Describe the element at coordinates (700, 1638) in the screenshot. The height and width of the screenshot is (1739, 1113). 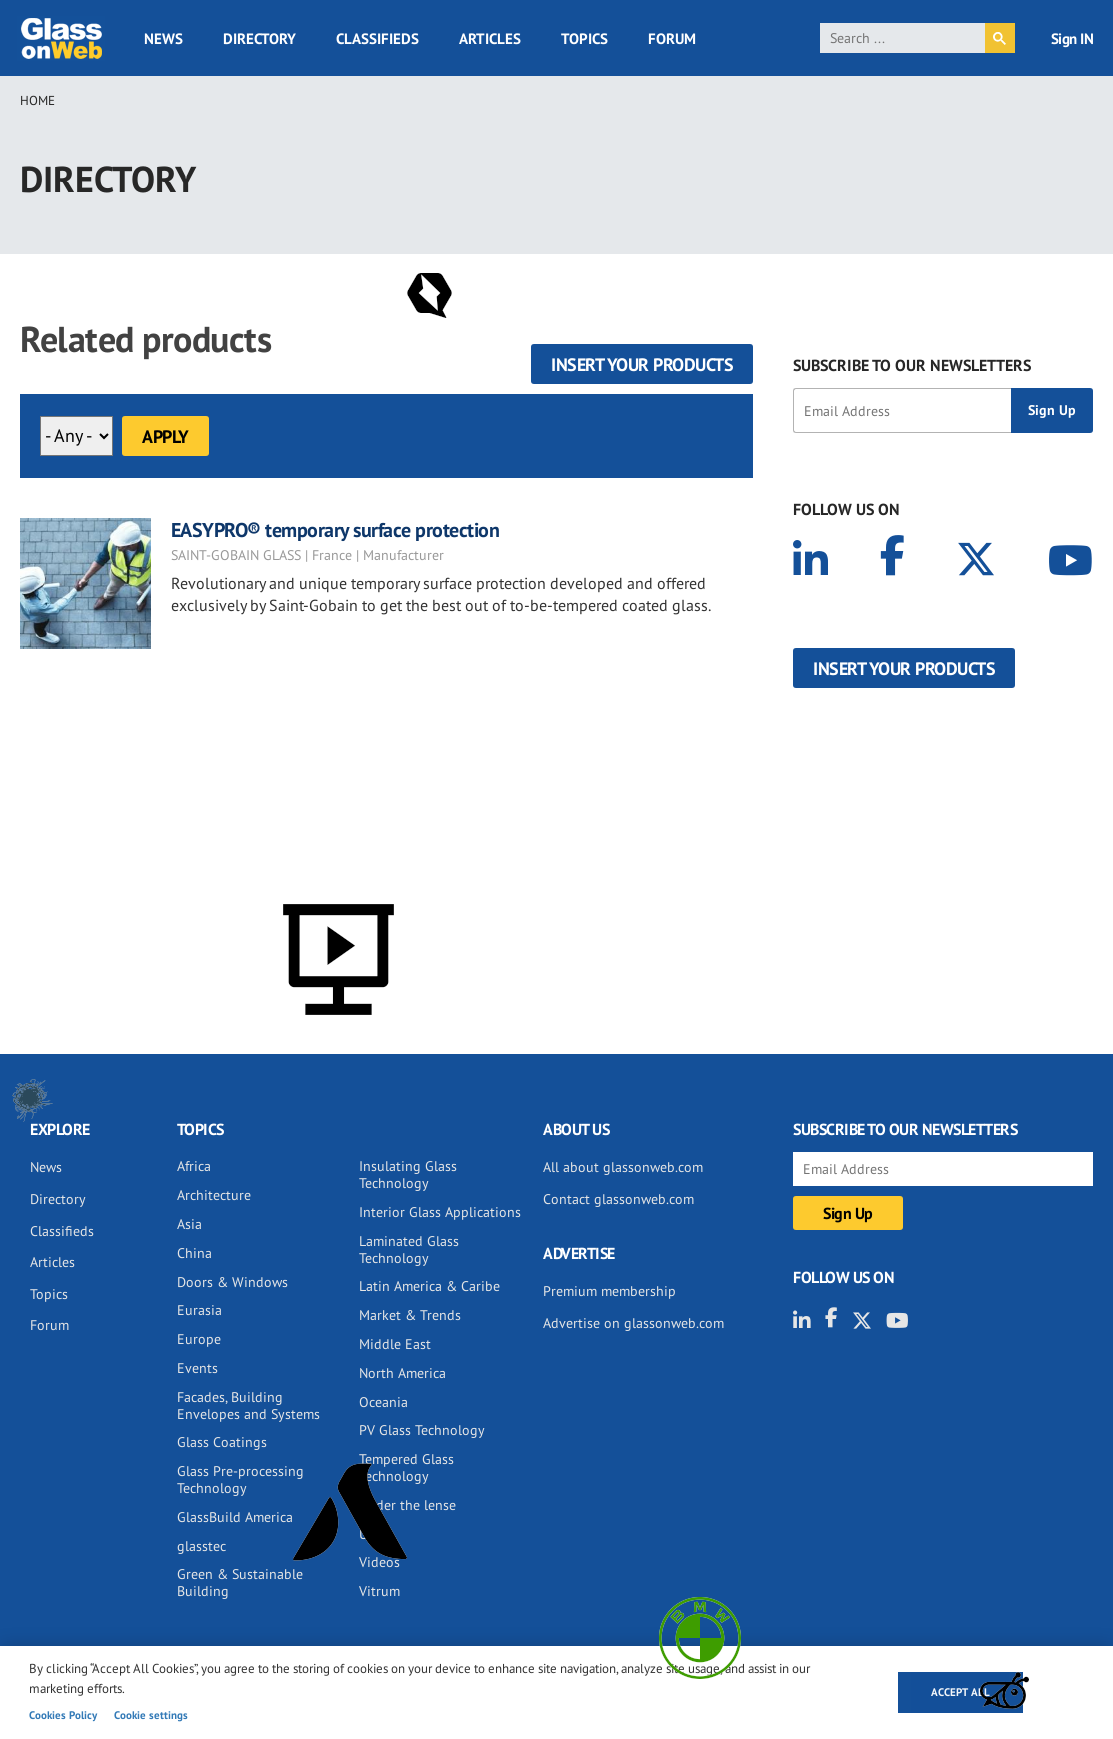
I see `BMW brand logo` at that location.